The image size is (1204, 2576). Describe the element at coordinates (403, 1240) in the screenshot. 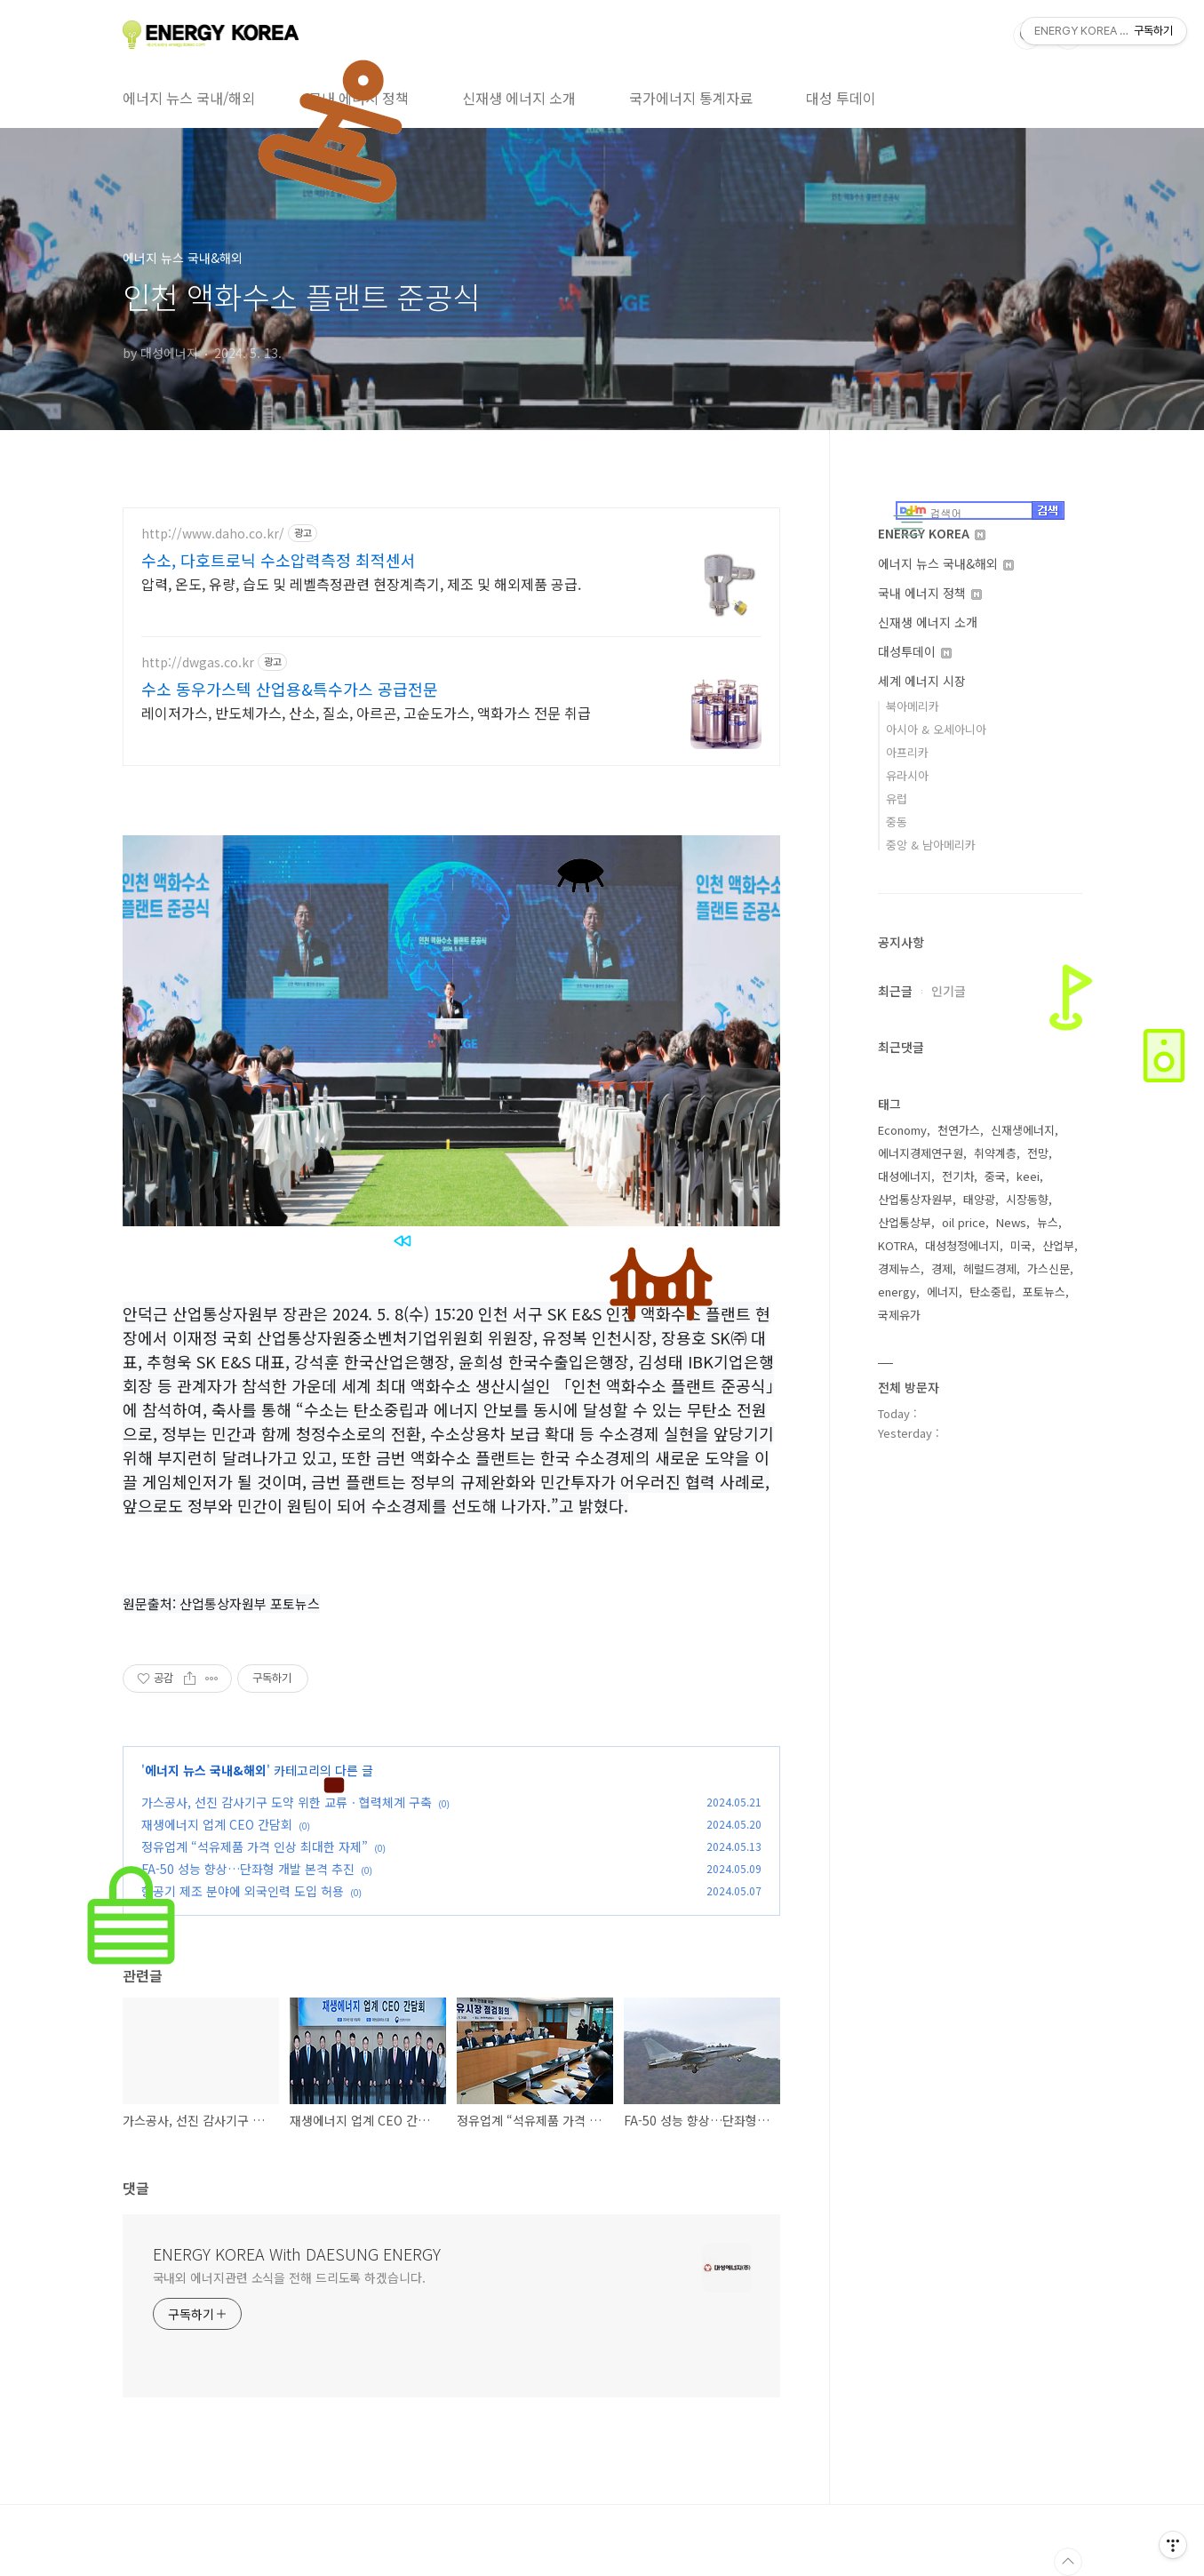

I see `rewind or skip backward in media playback` at that location.